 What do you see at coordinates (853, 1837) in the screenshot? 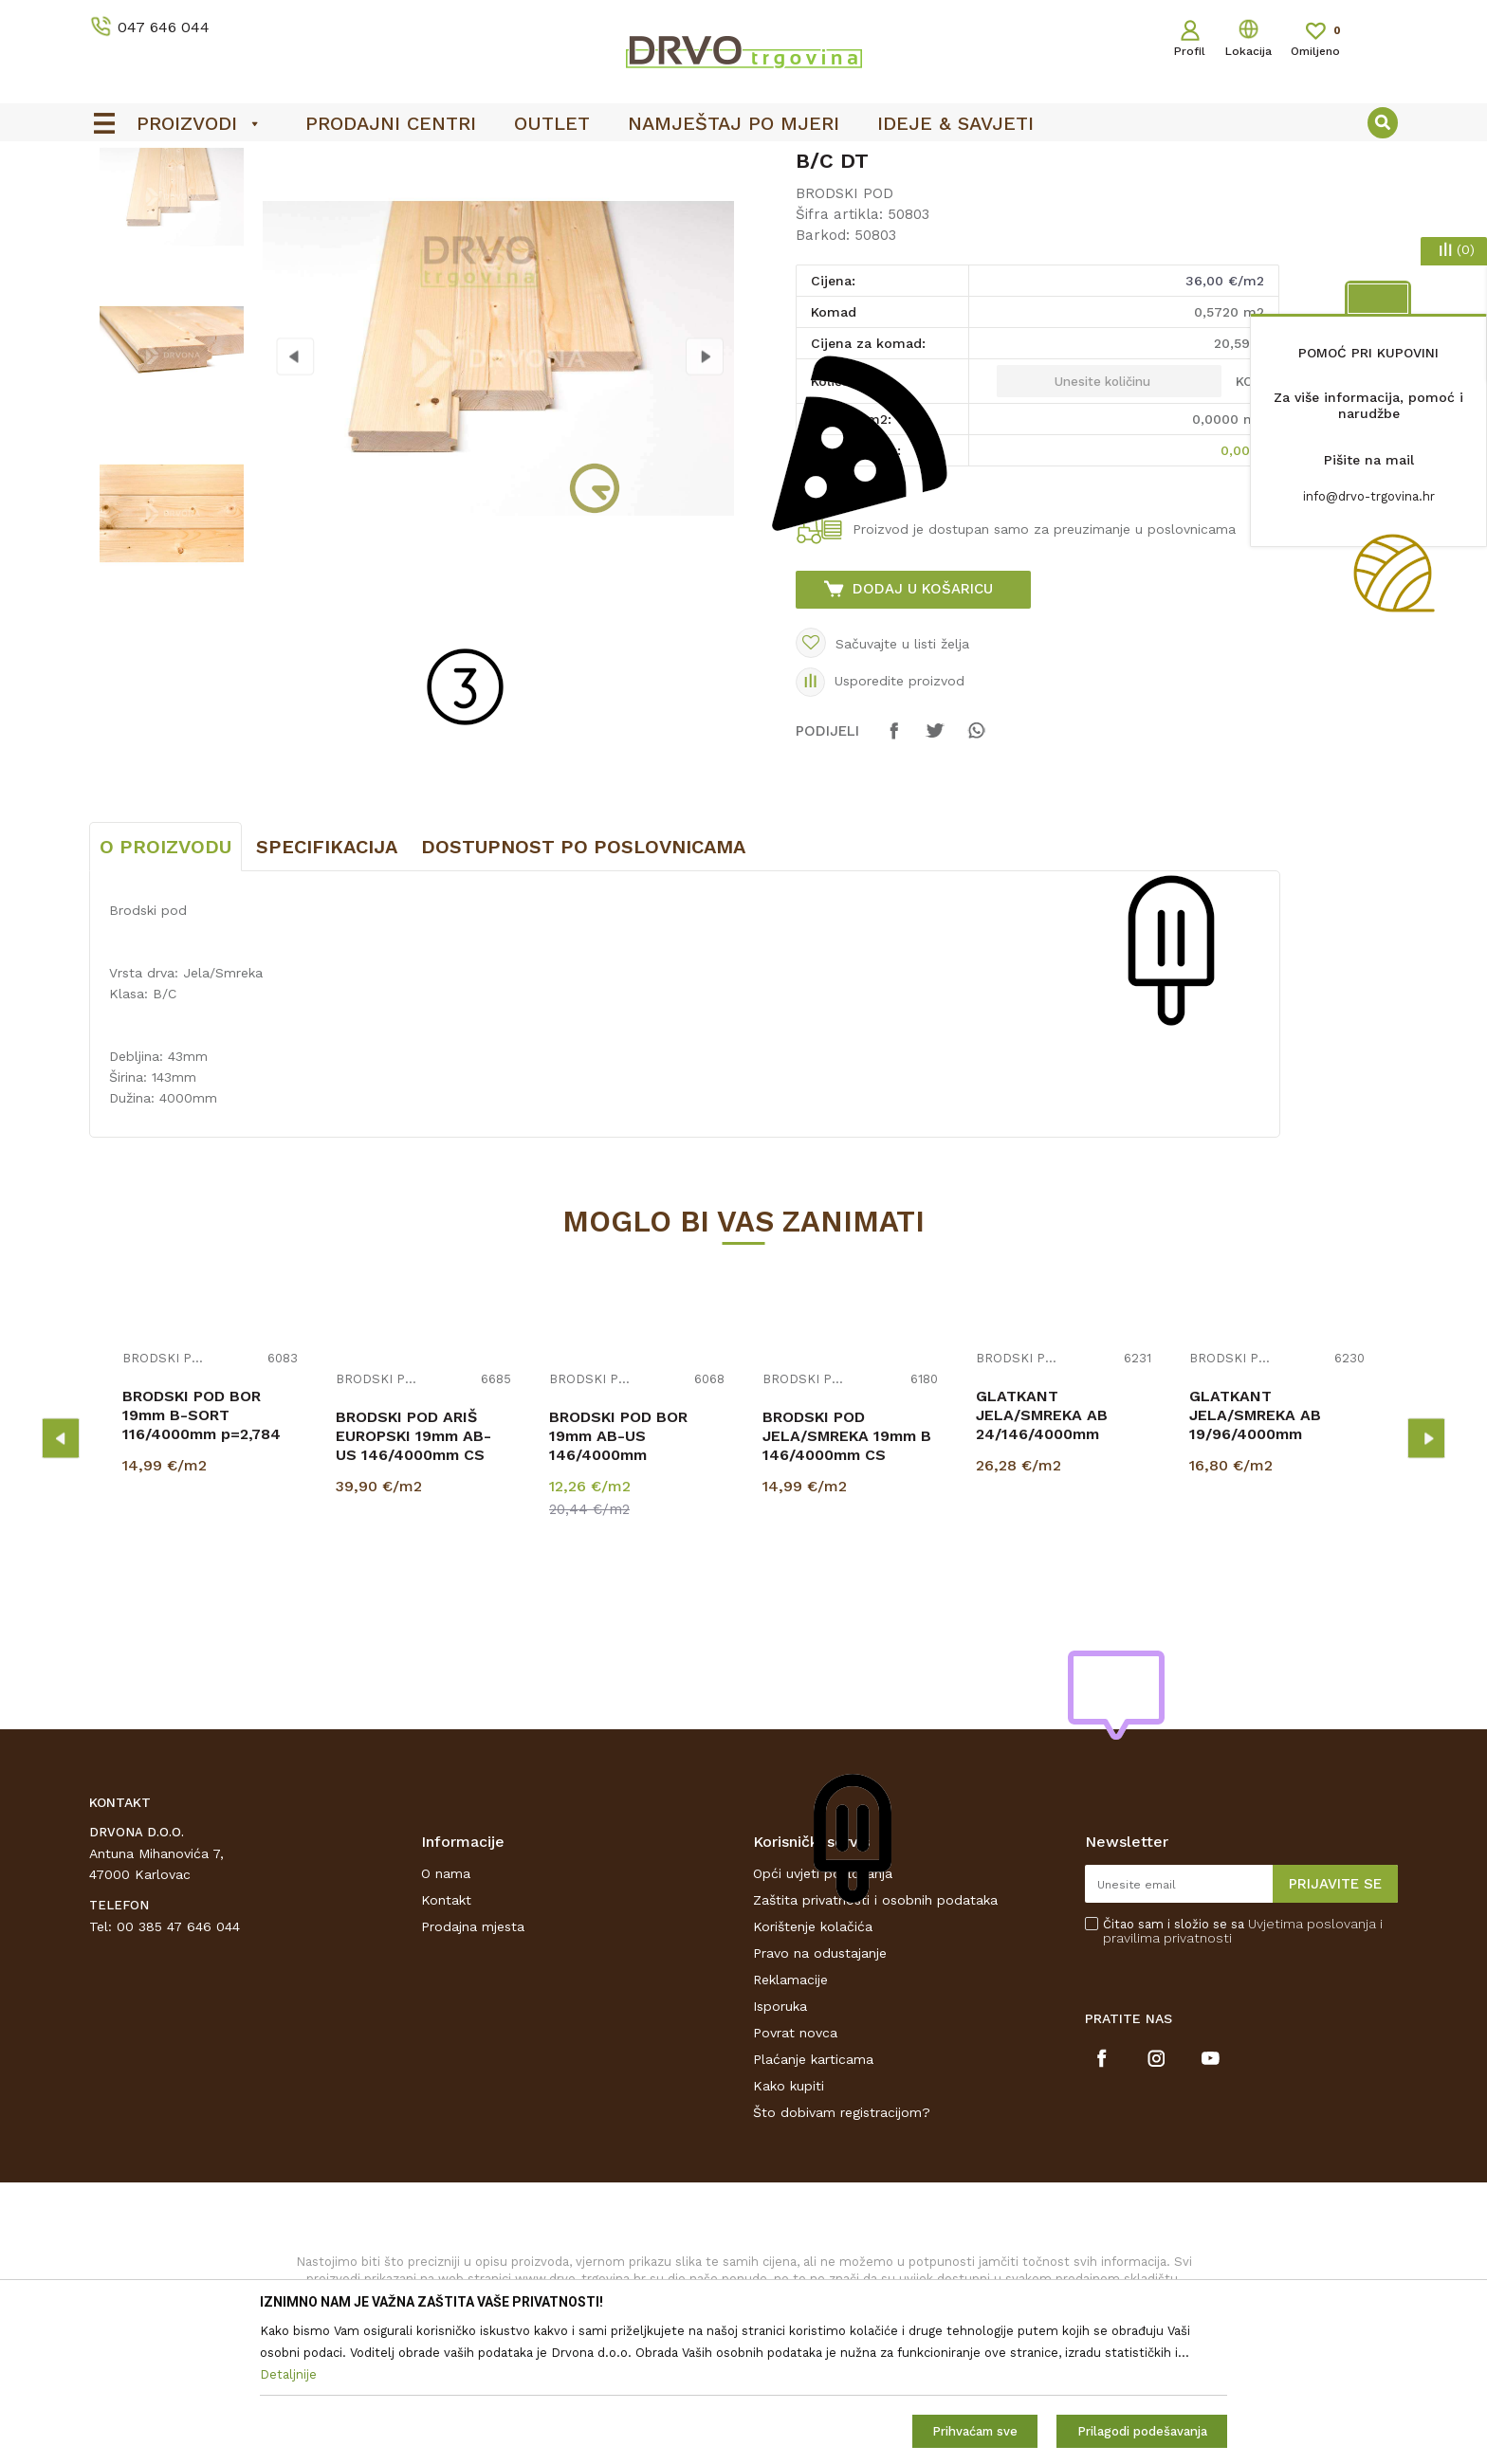
I see `indicates frozen treats or ice cream category` at bounding box center [853, 1837].